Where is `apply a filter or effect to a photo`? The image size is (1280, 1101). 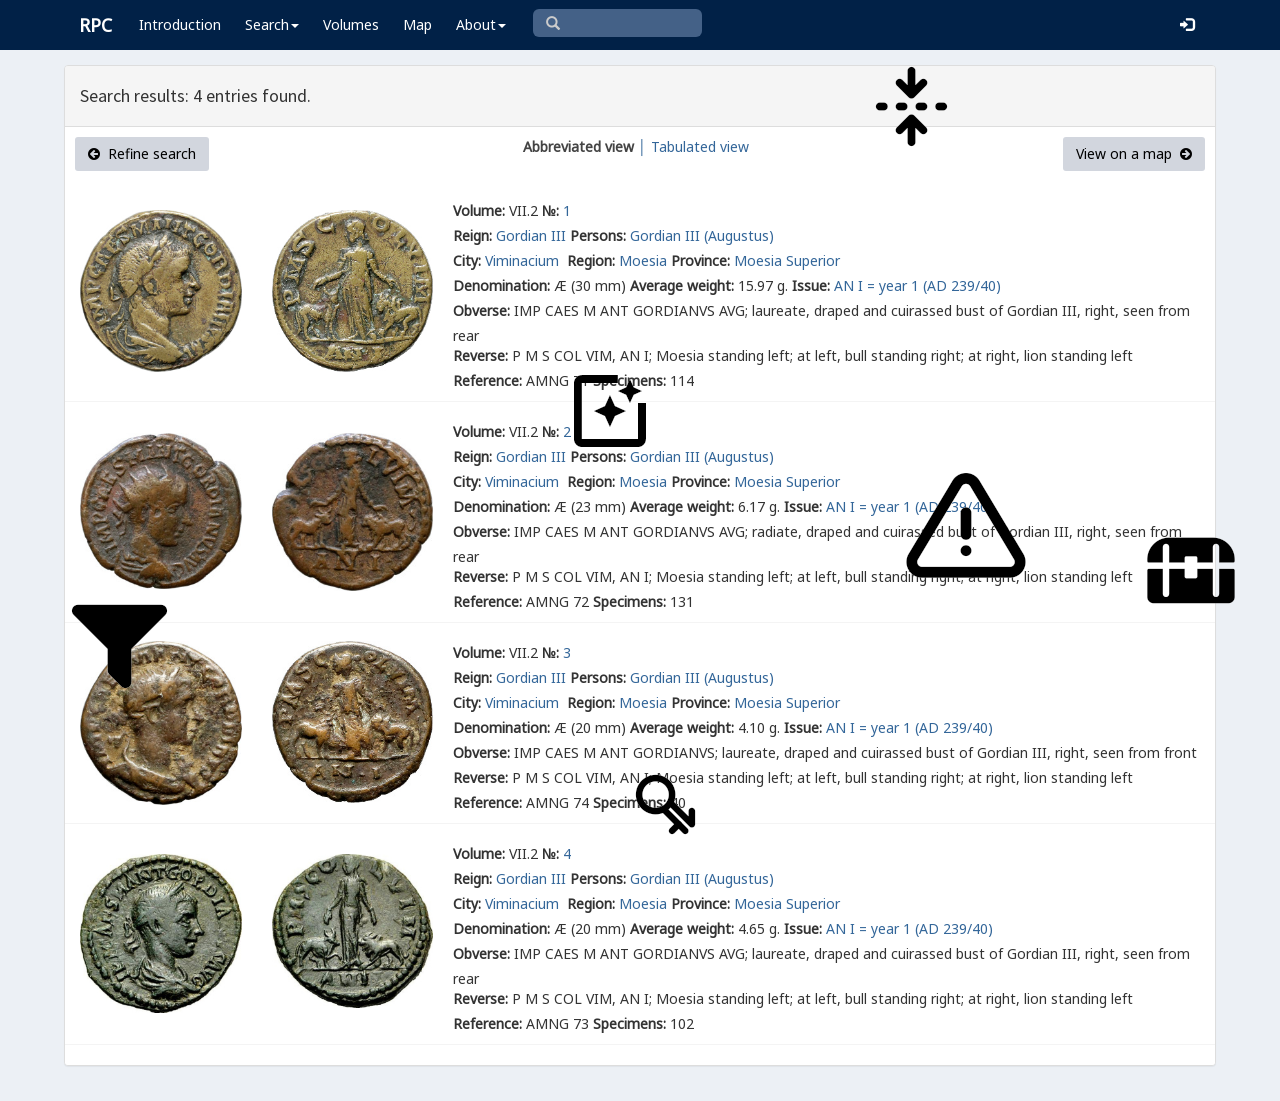 apply a filter or effect to a photo is located at coordinates (610, 411).